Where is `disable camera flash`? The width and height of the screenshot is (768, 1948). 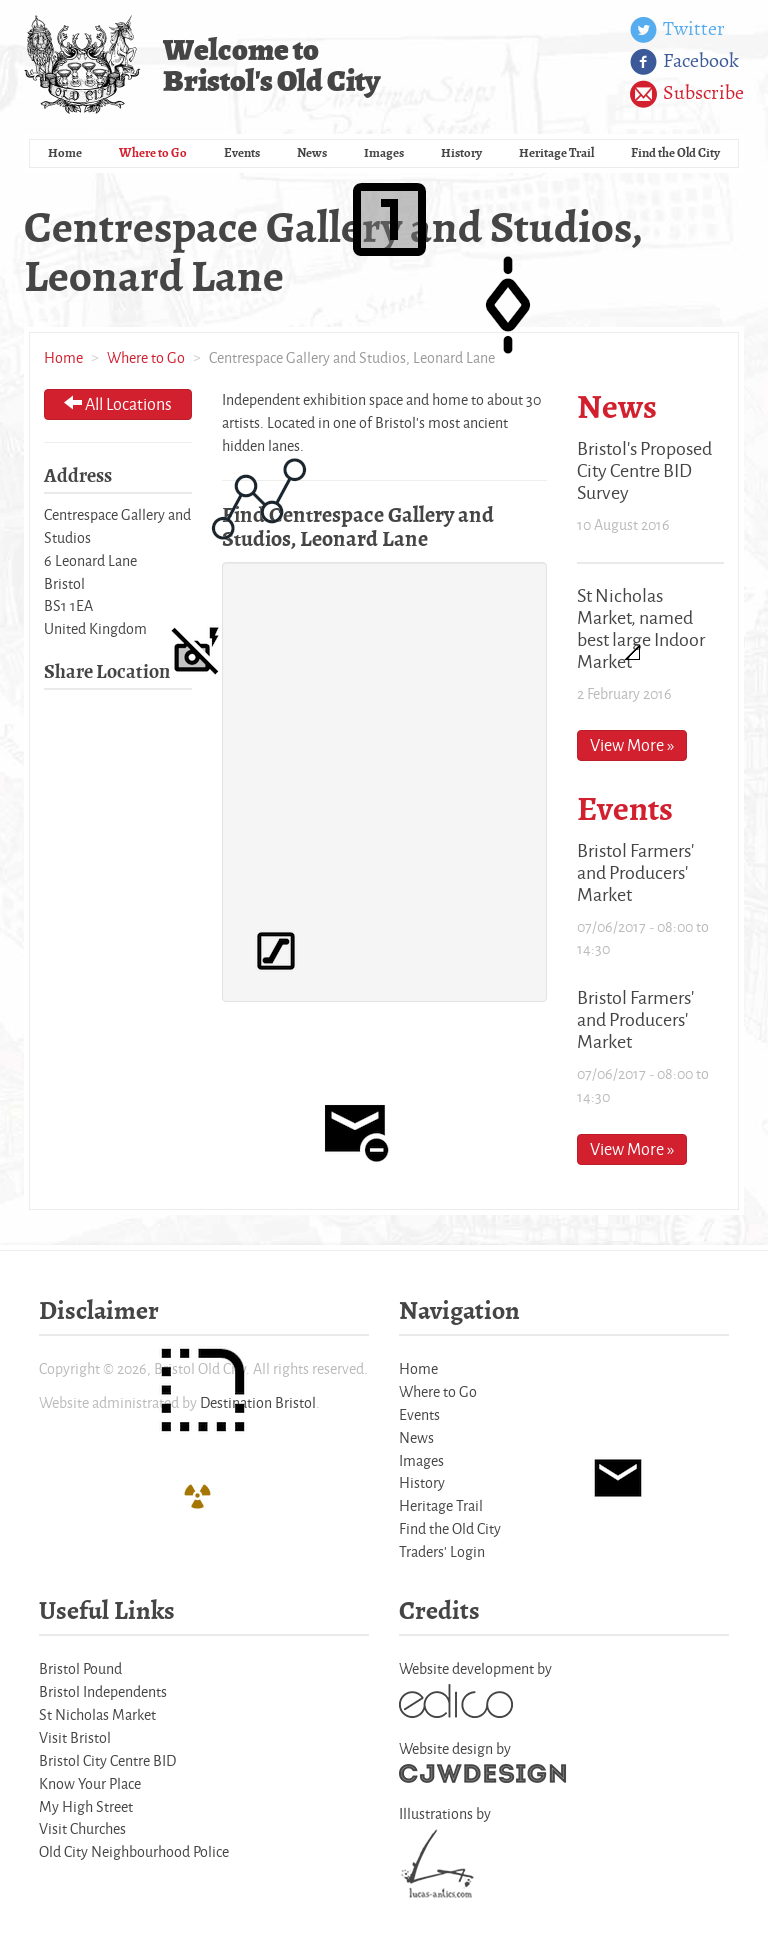
disable camera flash is located at coordinates (196, 649).